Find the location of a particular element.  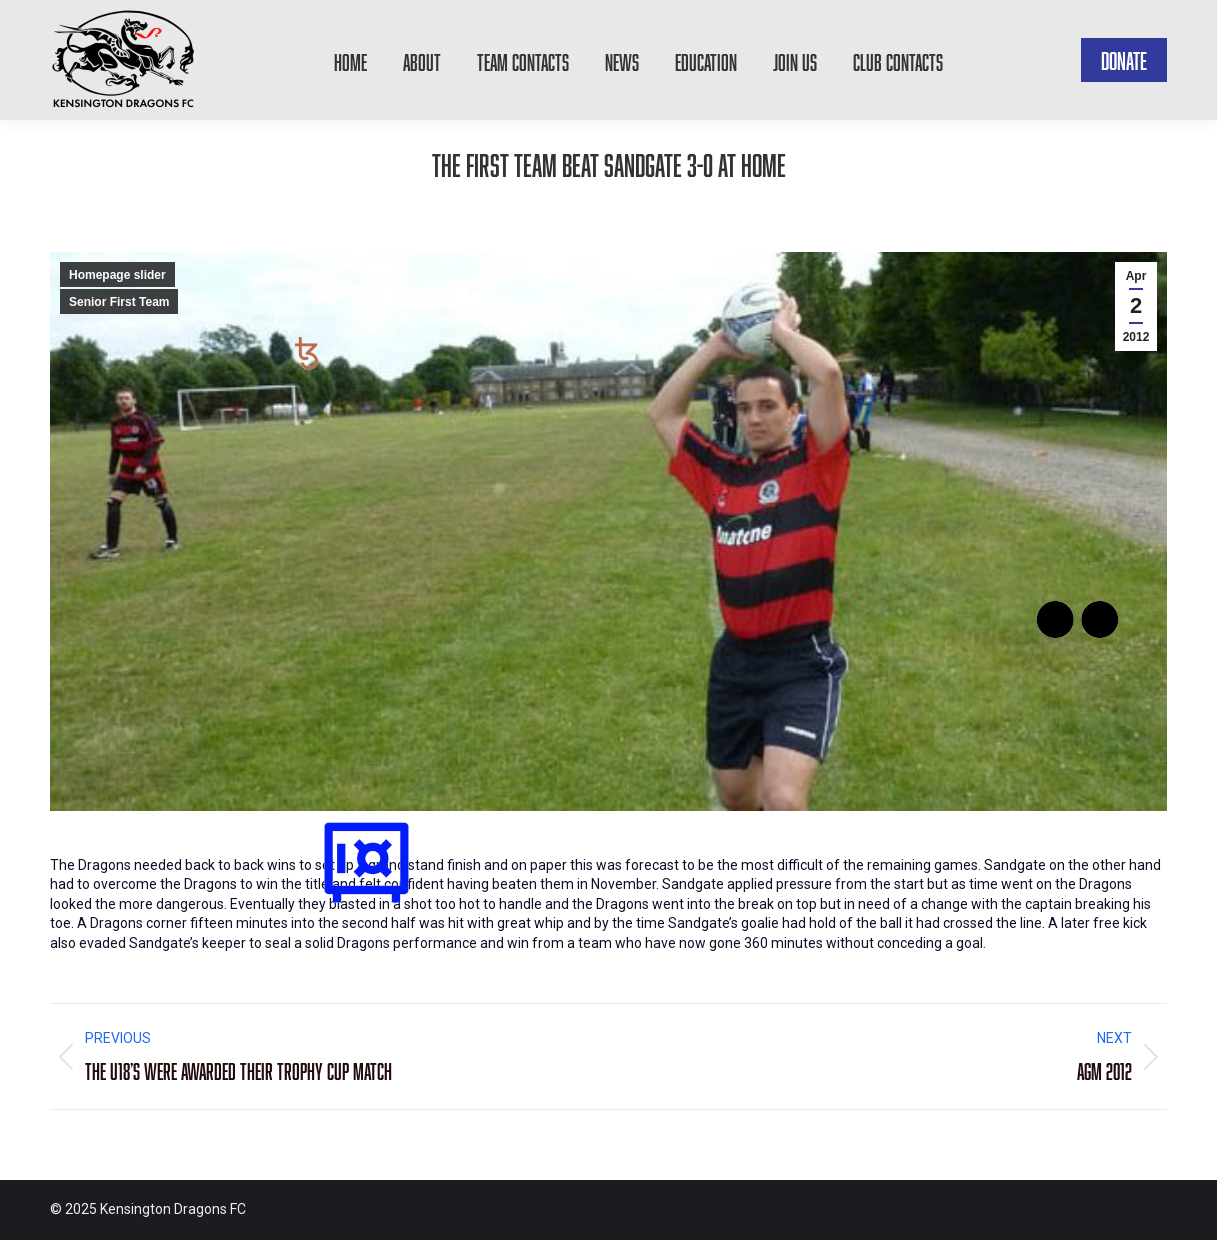

open Flickr app is located at coordinates (1077, 619).